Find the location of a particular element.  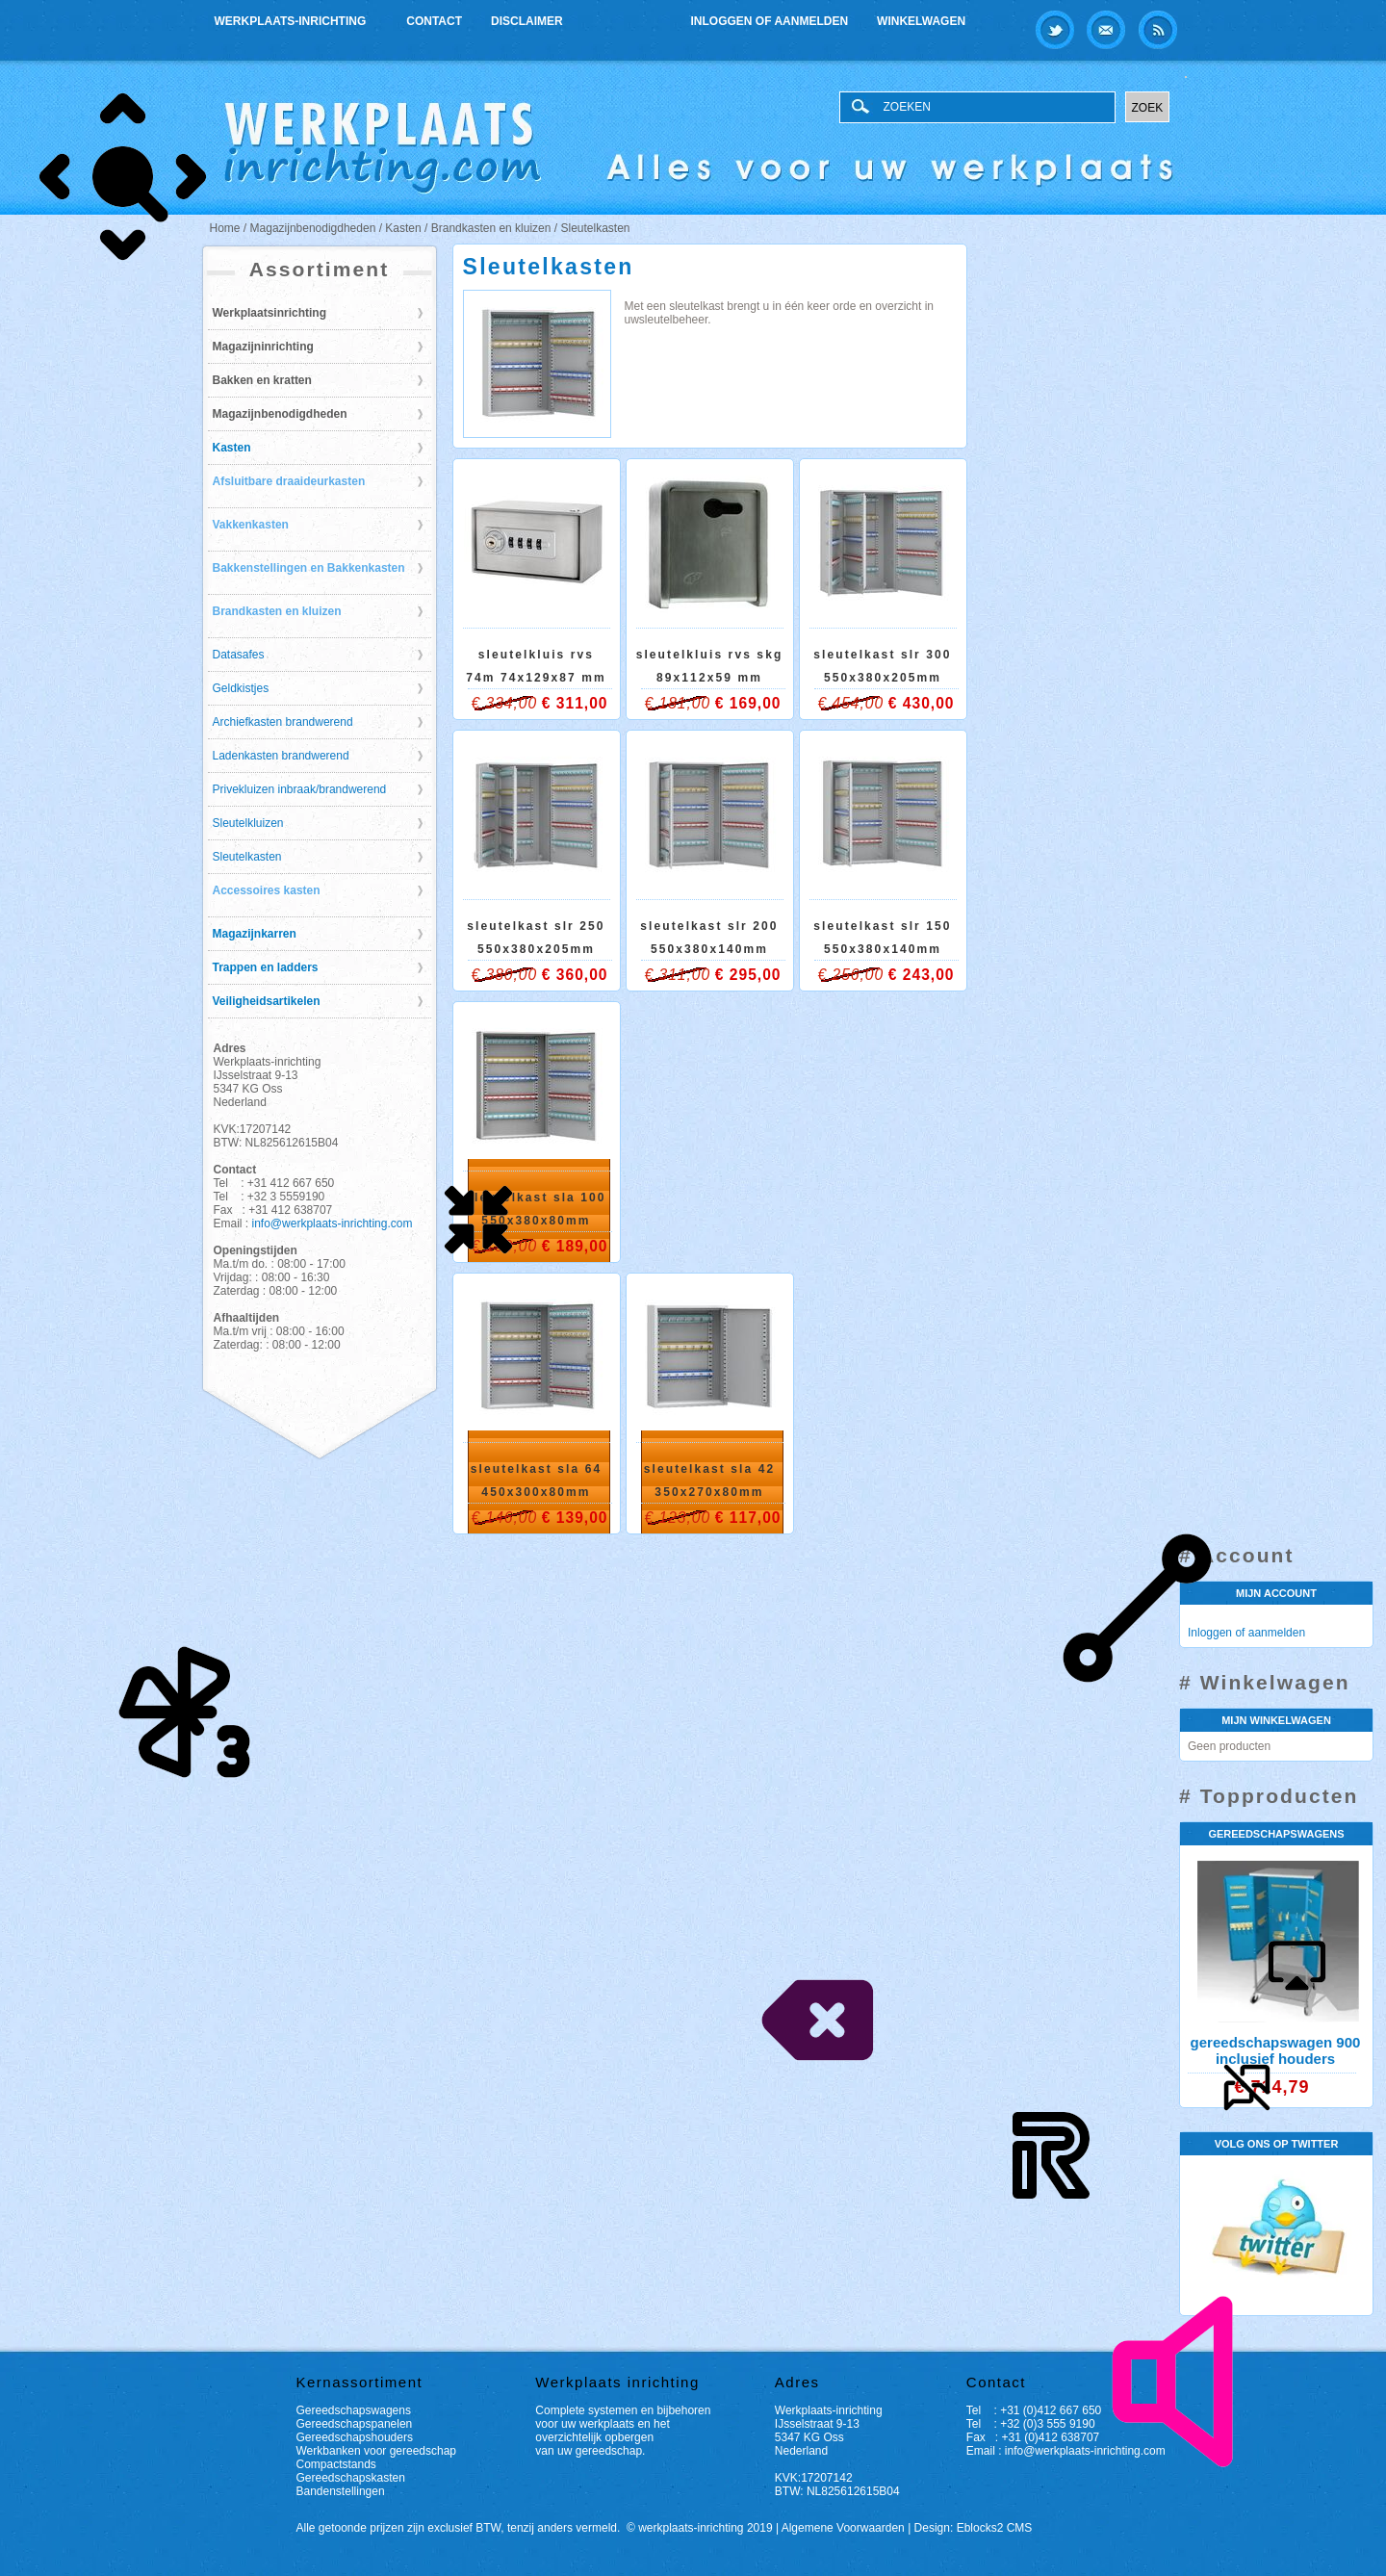

mute or disable message notifications is located at coordinates (1246, 2087).